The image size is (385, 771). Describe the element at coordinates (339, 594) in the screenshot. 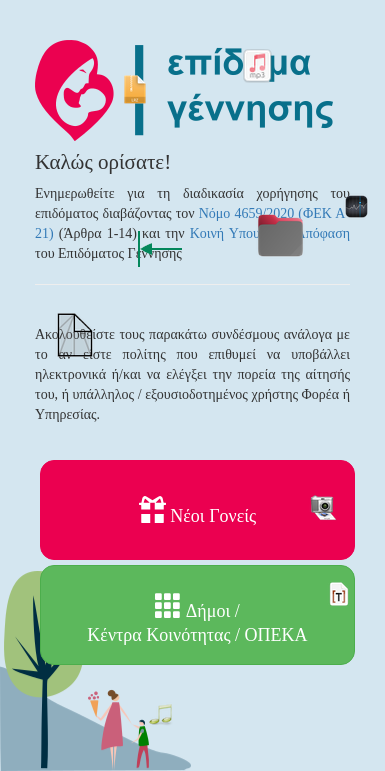

I see `a toml configuration file` at that location.